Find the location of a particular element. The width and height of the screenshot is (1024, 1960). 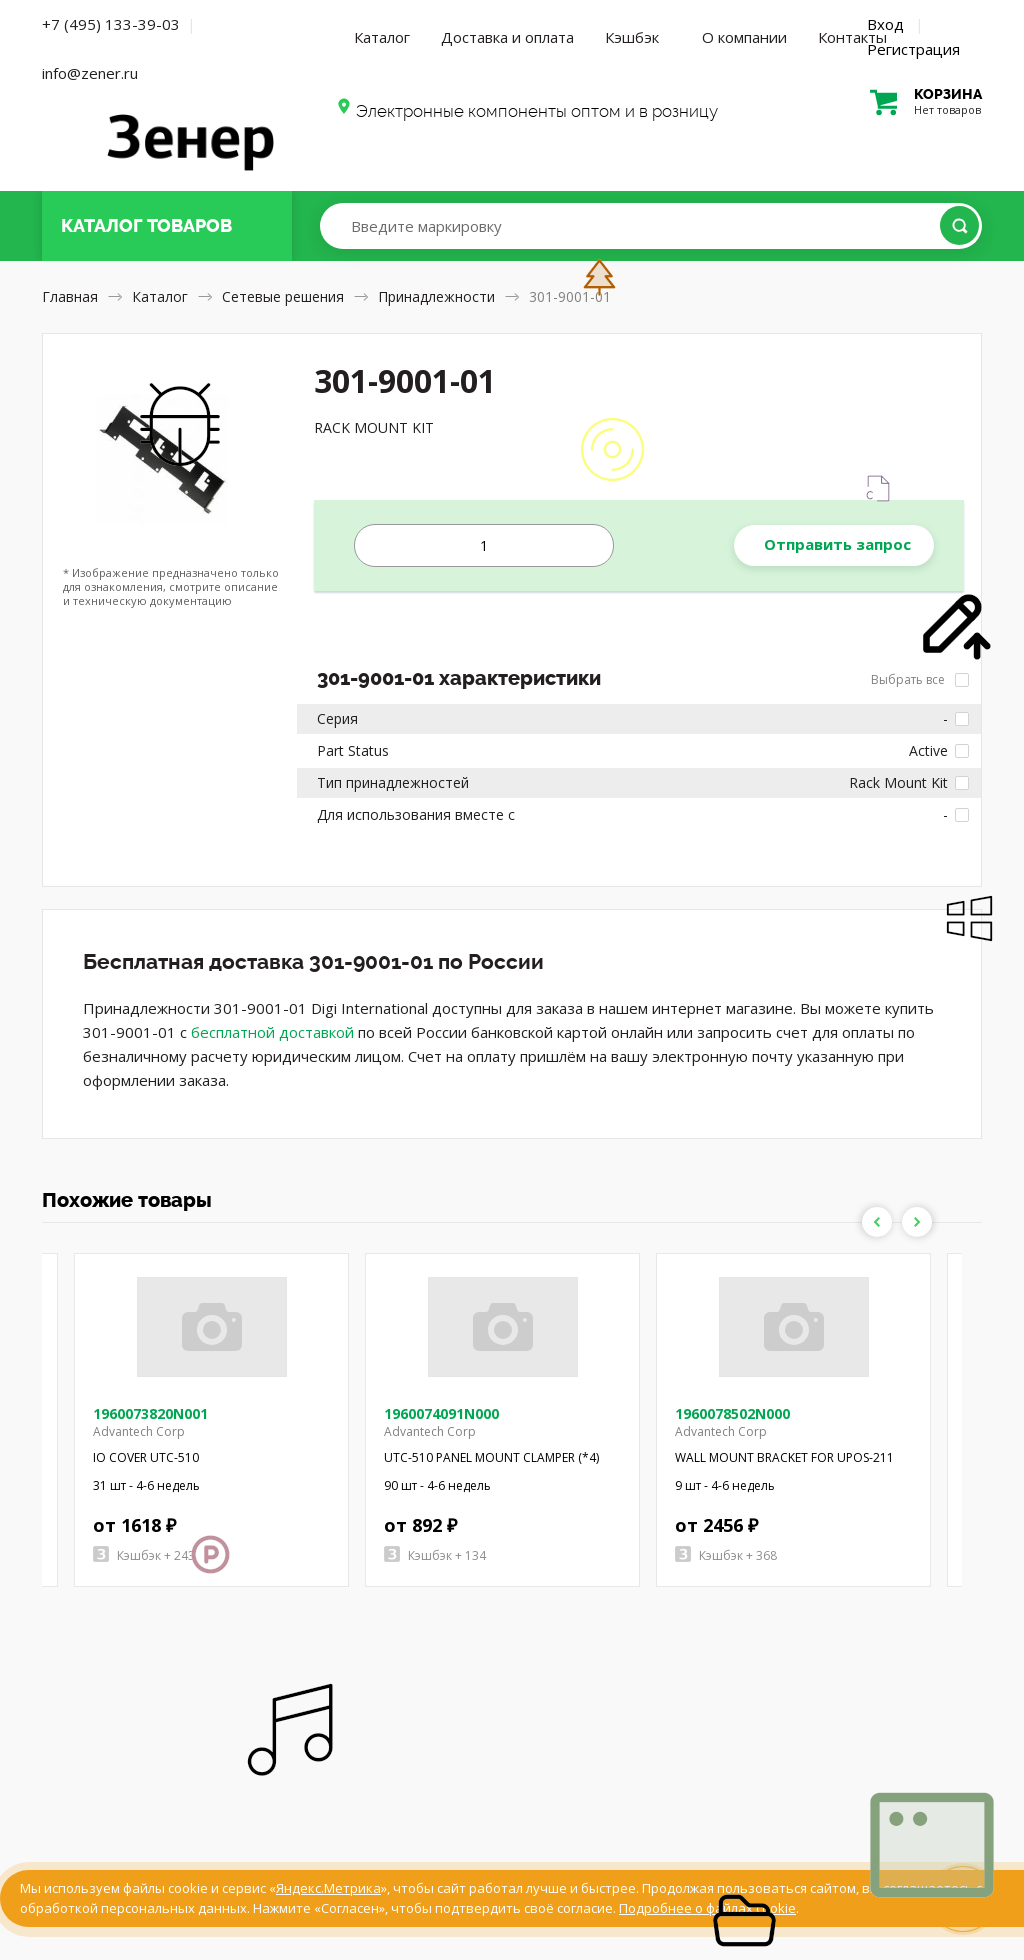

indicates parking availability or location is located at coordinates (210, 1554).